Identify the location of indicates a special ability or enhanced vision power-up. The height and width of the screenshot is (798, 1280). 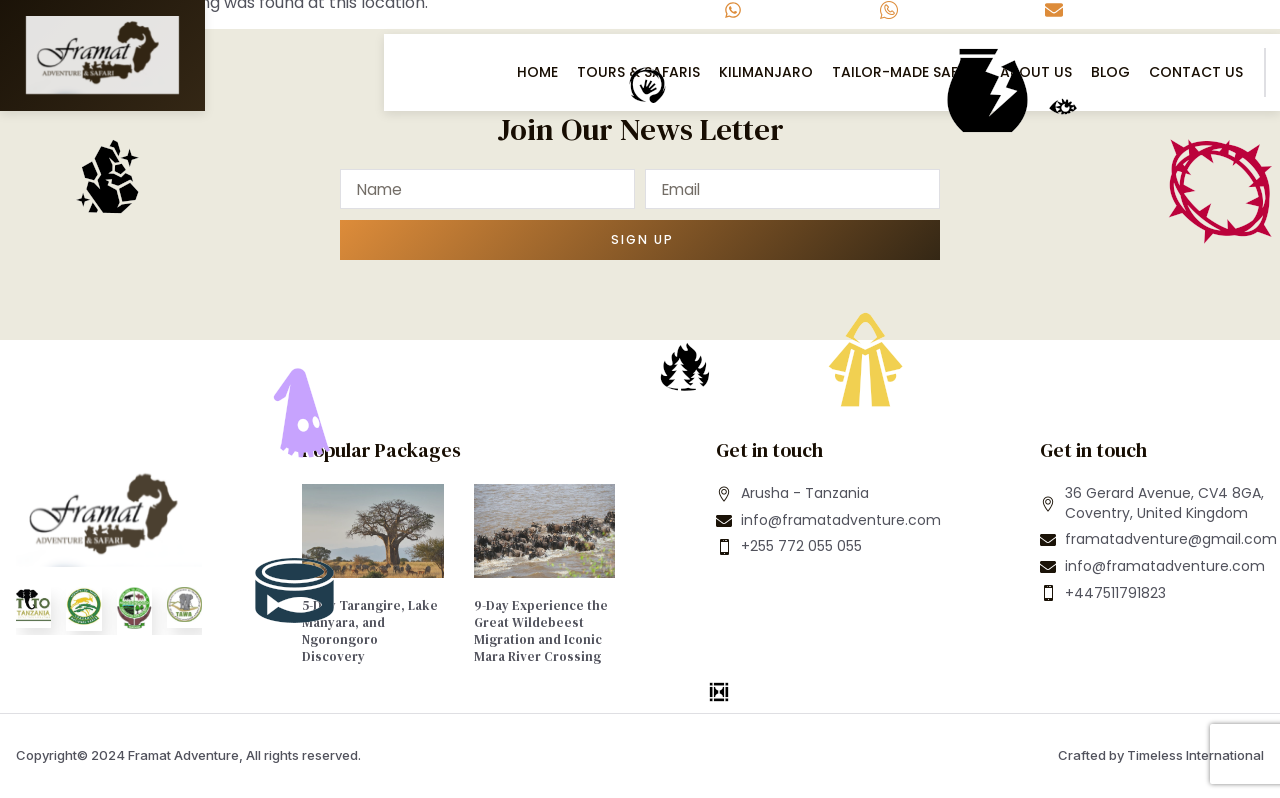
(1063, 108).